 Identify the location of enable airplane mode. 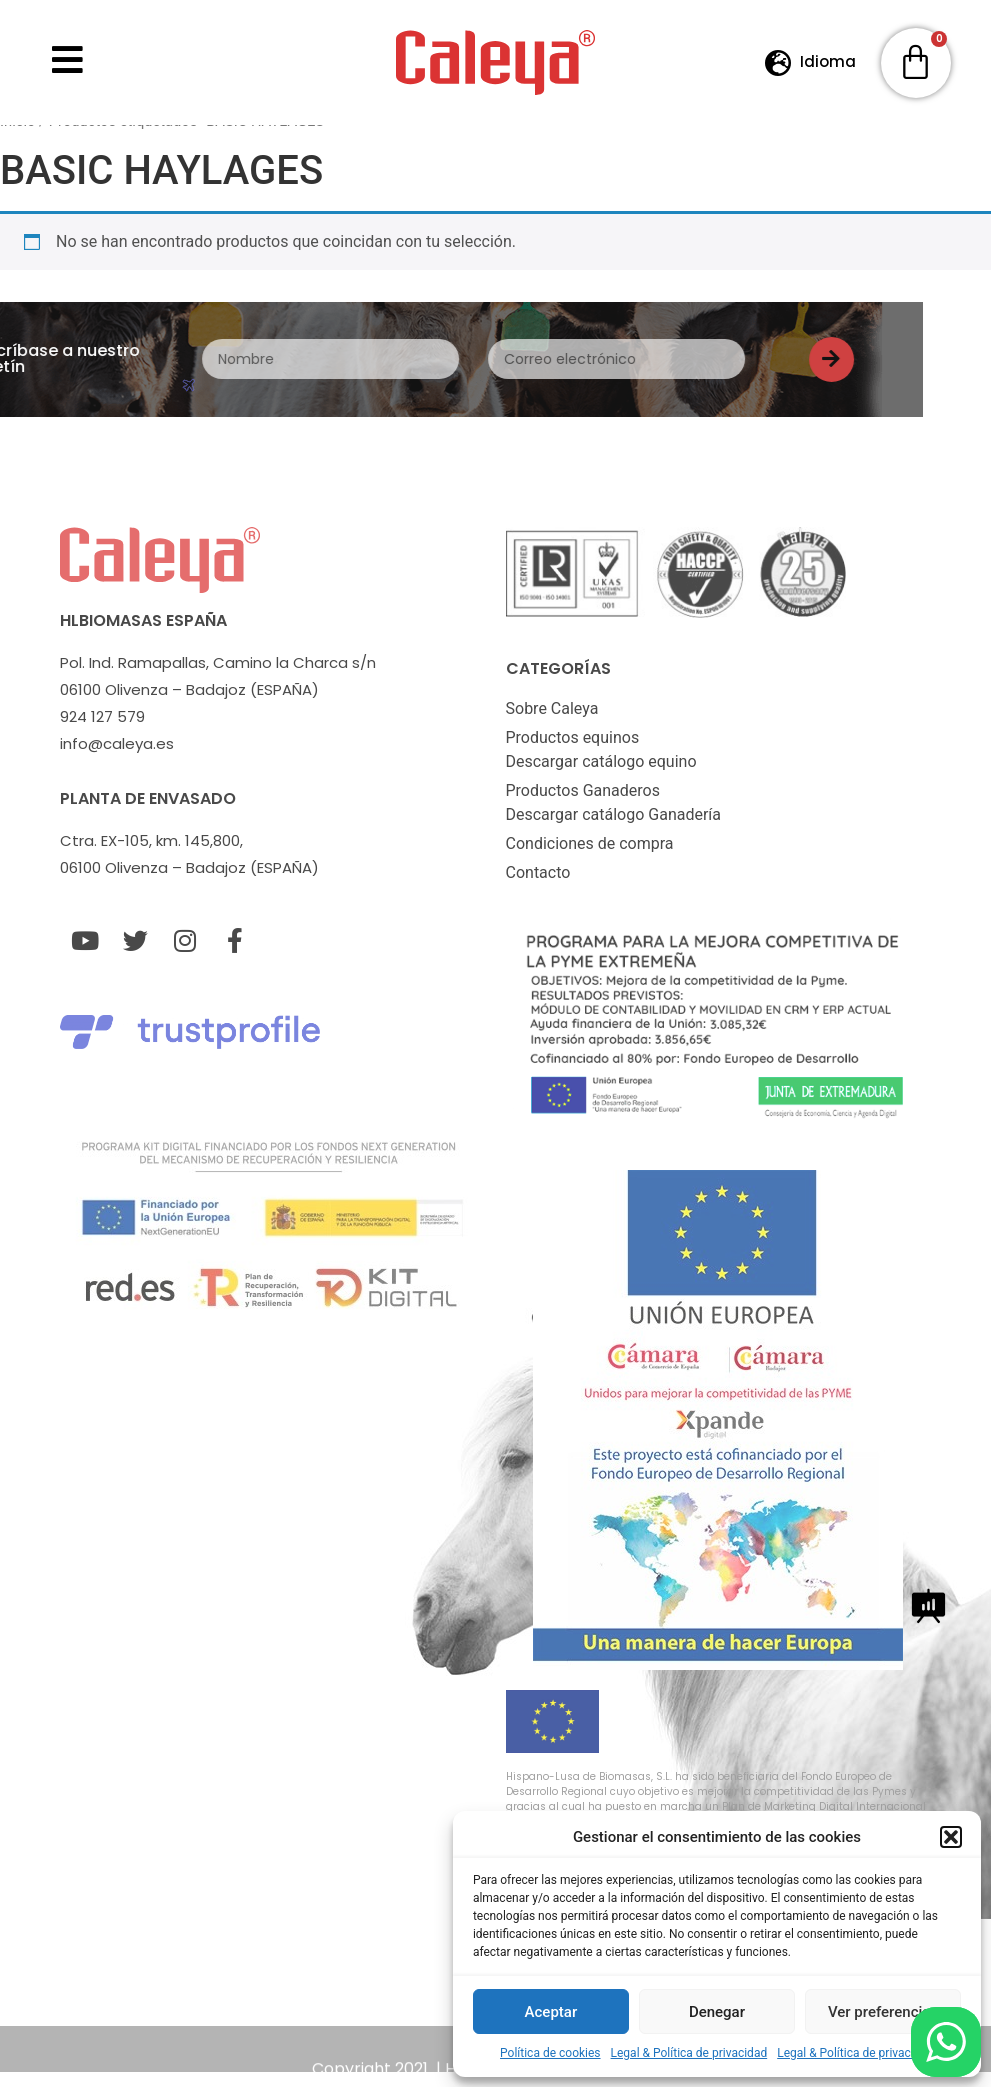
(189, 385).